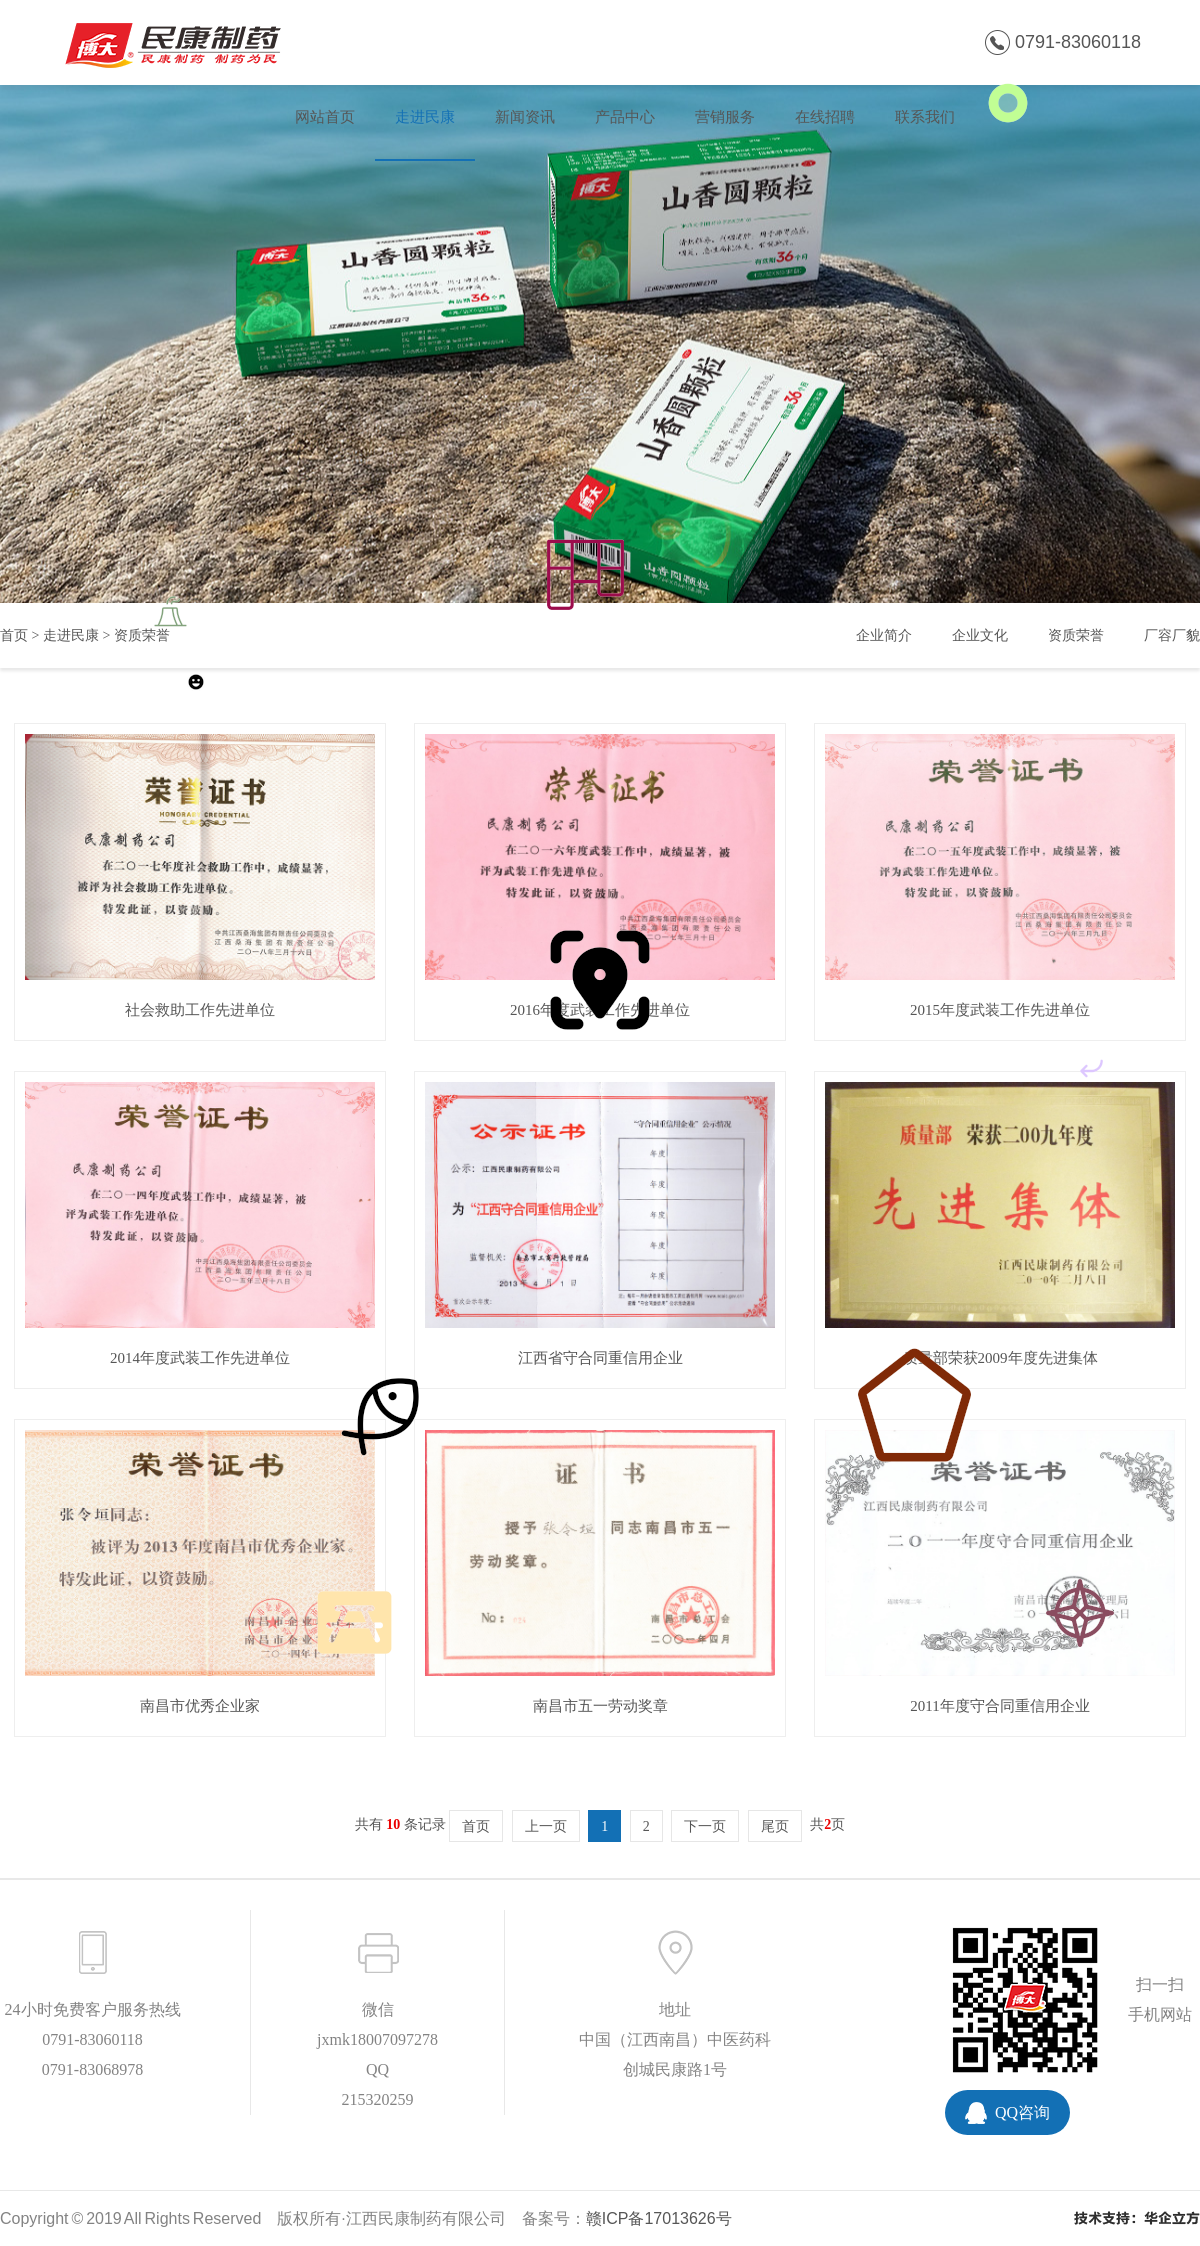  I want to click on indicates a picnic area or rest stop, so click(354, 1622).